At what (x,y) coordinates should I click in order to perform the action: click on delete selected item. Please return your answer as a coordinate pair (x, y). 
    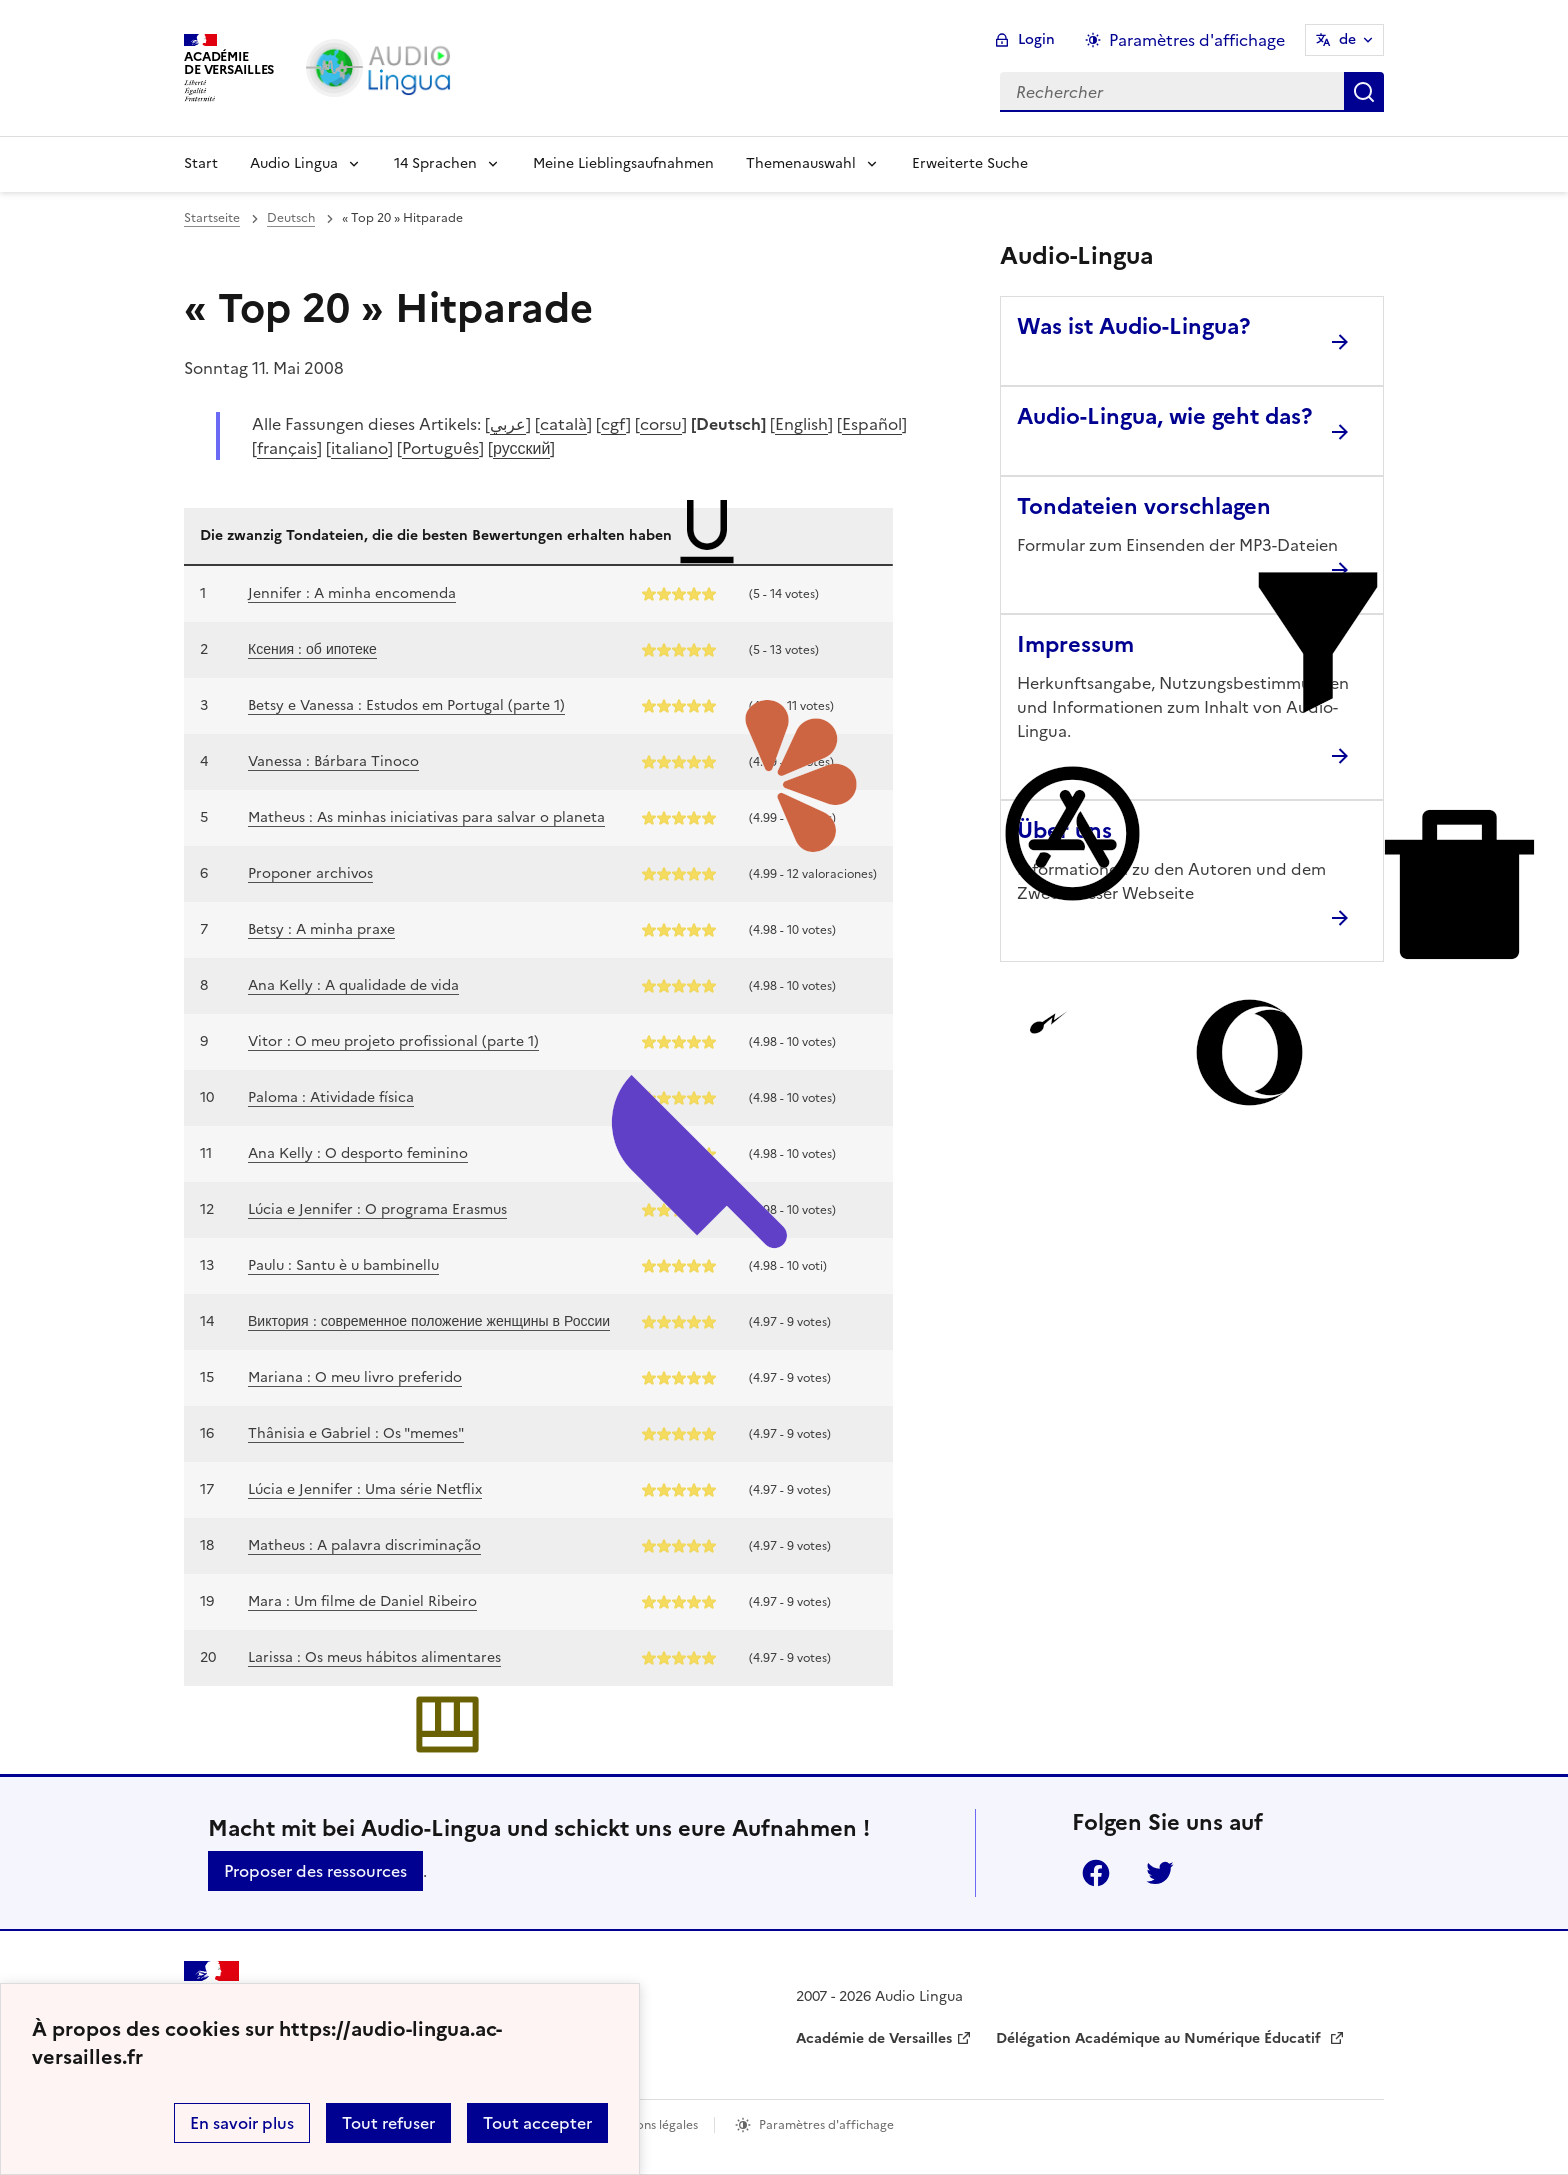
    Looking at the image, I should click on (1459, 884).